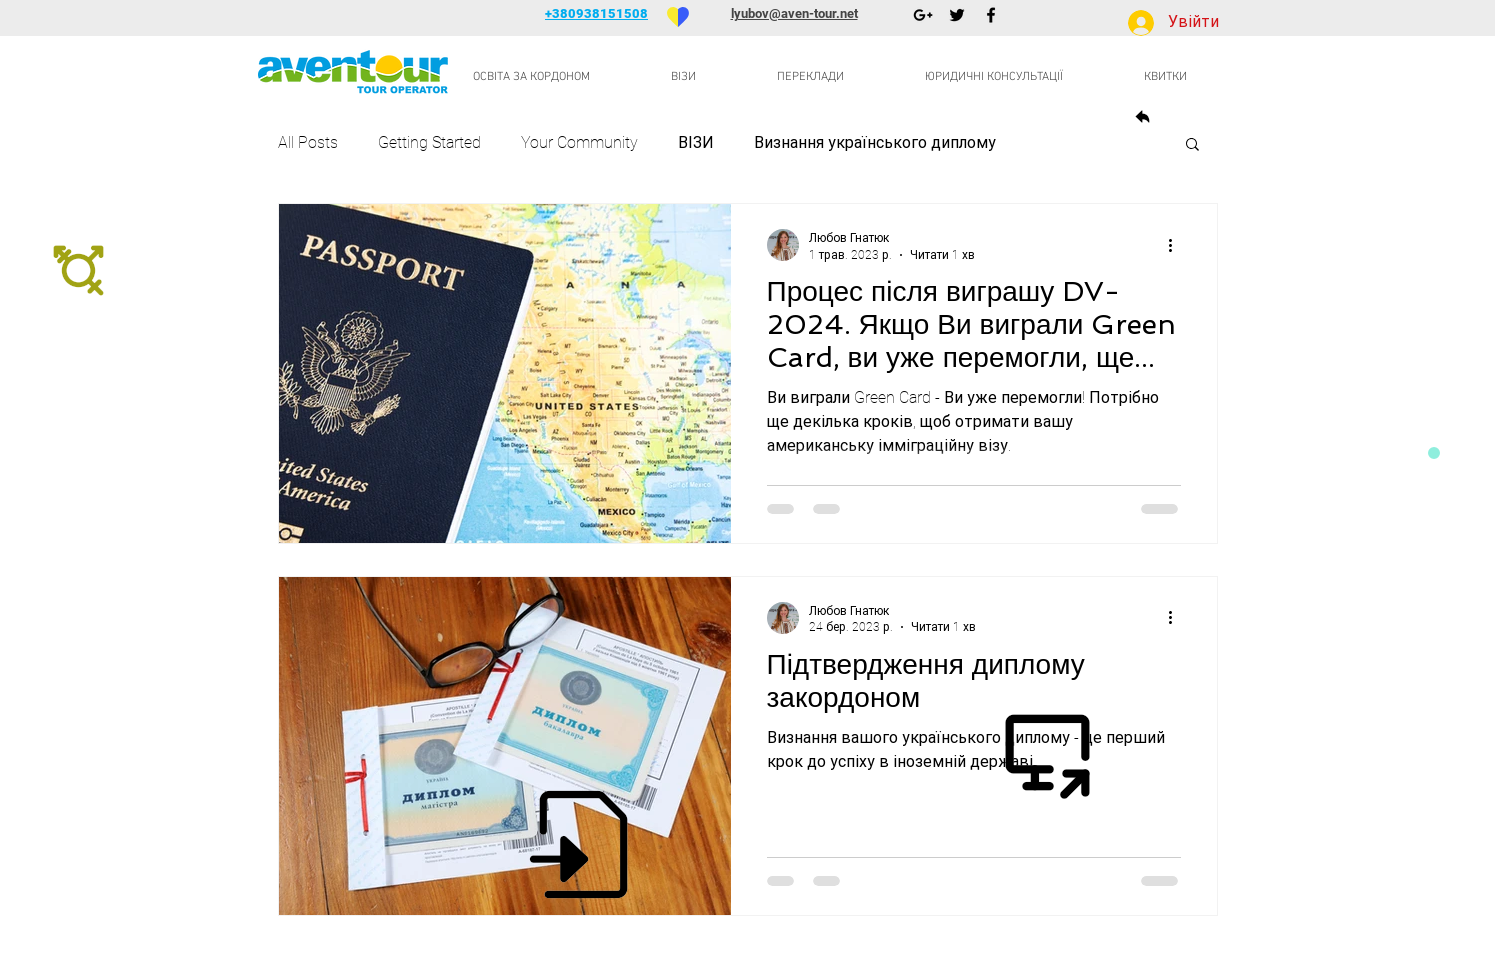 The width and height of the screenshot is (1495, 977). I want to click on indicates a file has been moved to another location, so click(583, 844).